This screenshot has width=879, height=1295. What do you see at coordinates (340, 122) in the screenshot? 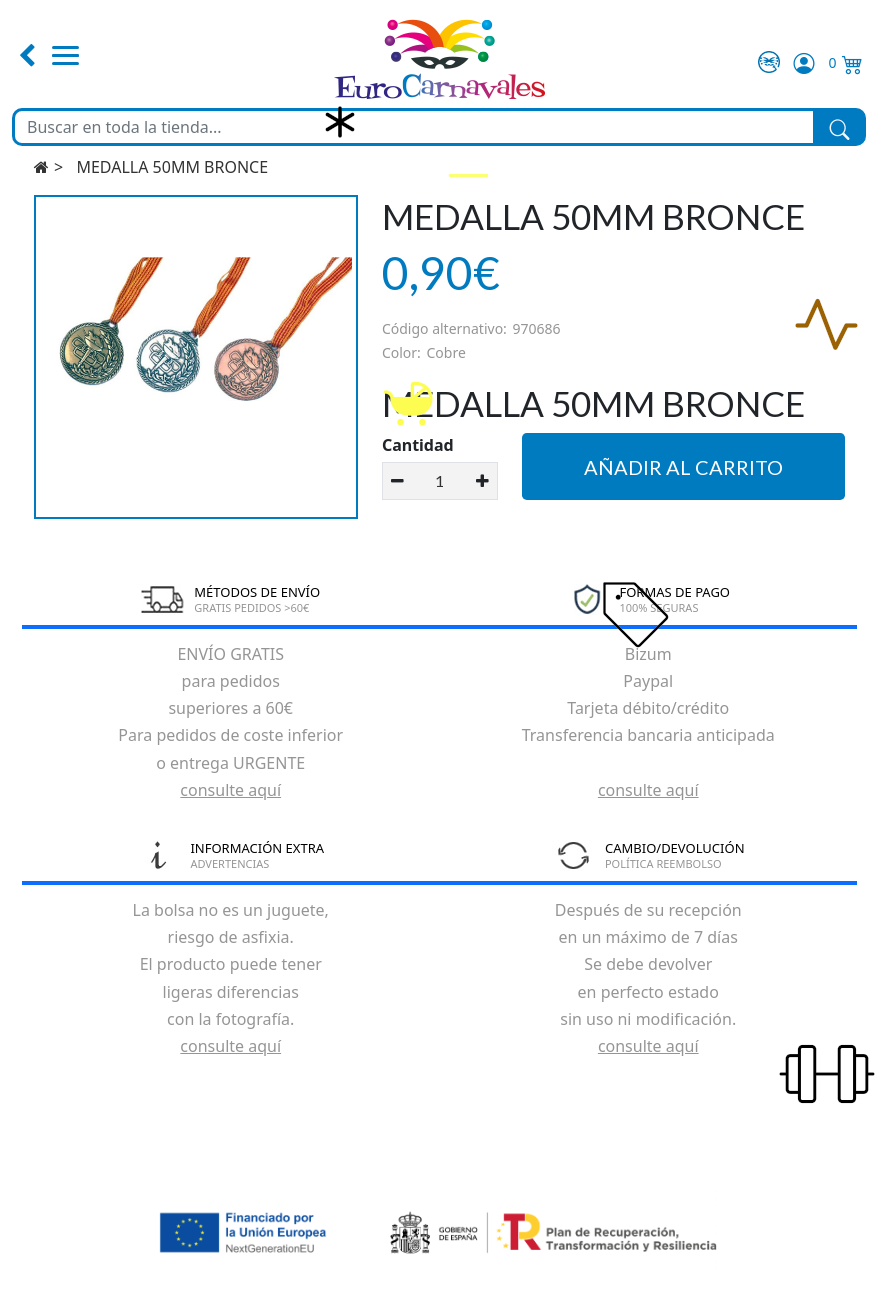
I see `indicates a required field in a form` at bounding box center [340, 122].